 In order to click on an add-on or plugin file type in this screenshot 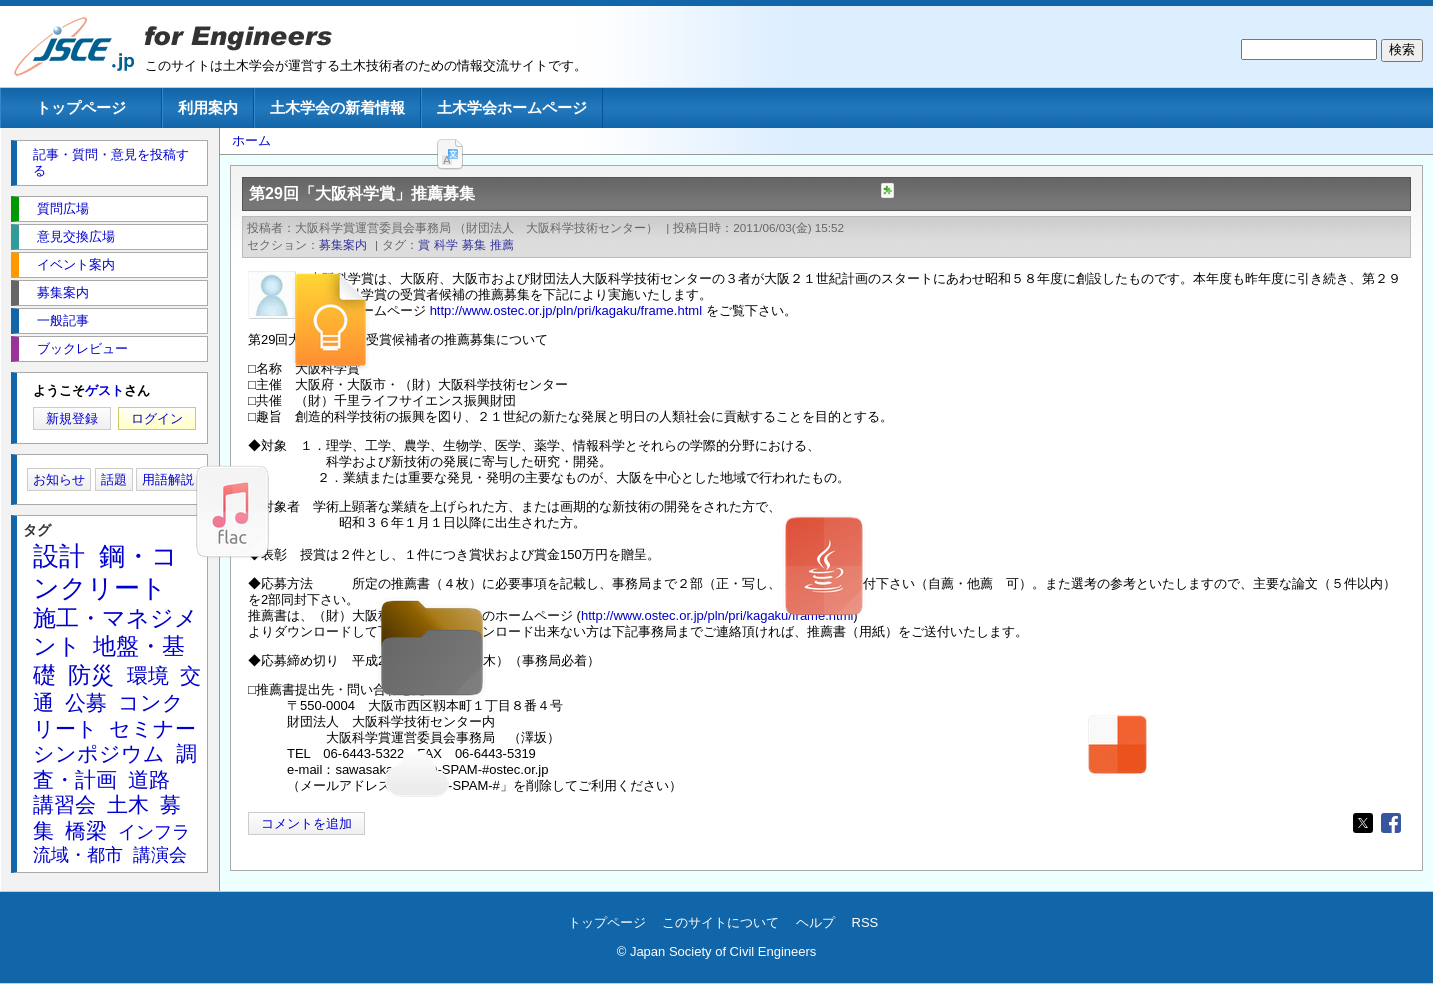, I will do `click(887, 190)`.